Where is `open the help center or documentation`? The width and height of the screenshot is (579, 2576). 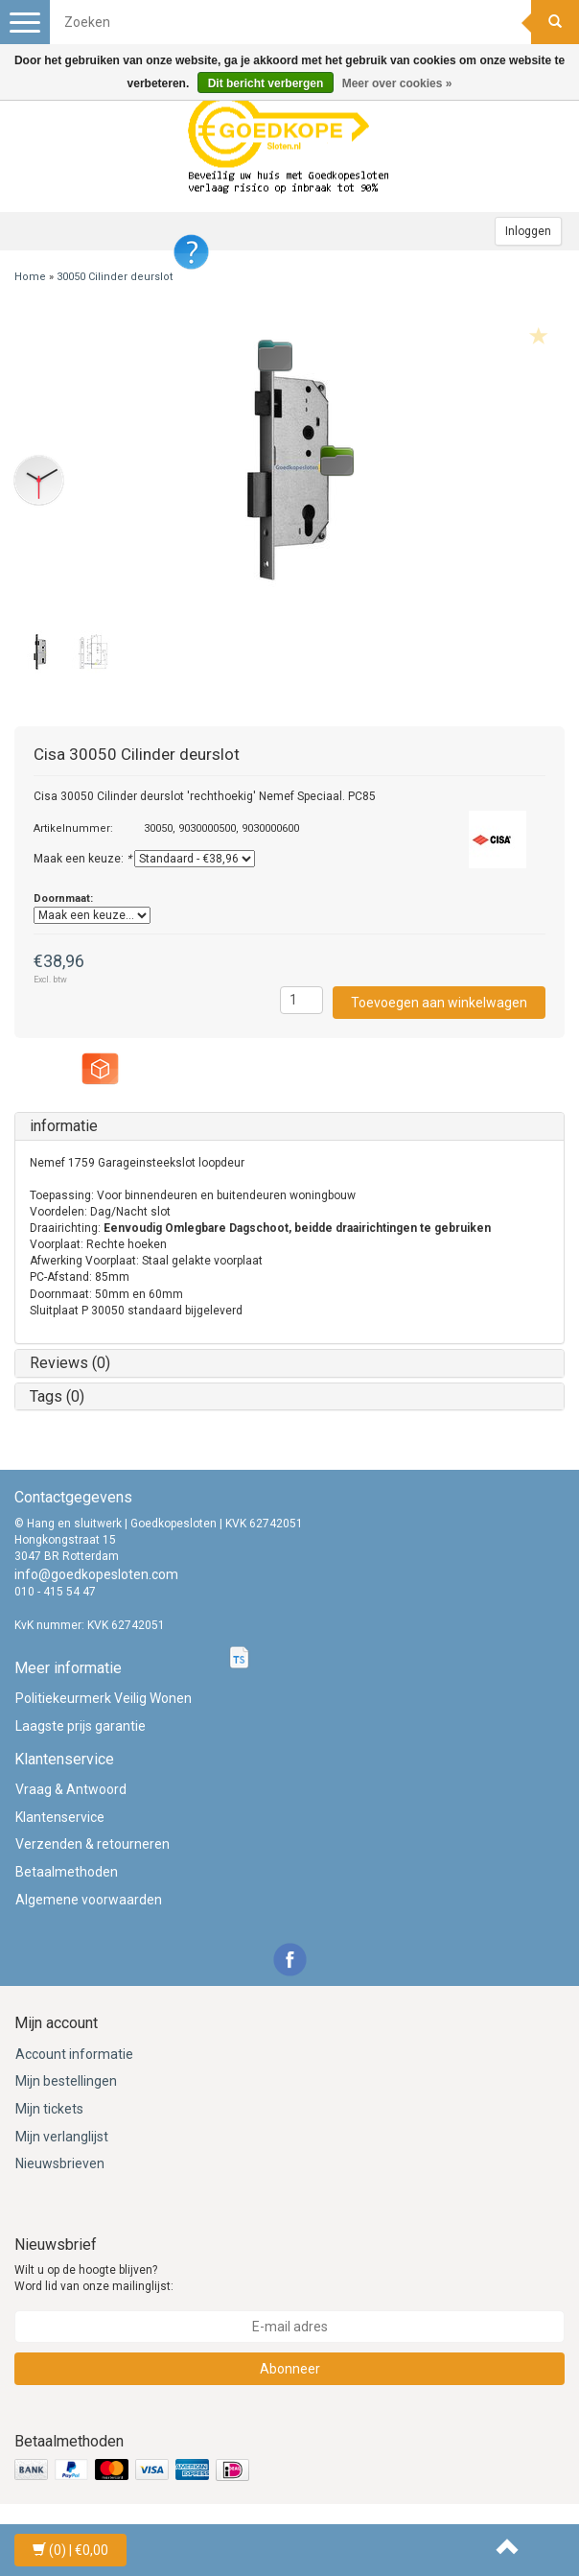
open the help center or documentation is located at coordinates (191, 251).